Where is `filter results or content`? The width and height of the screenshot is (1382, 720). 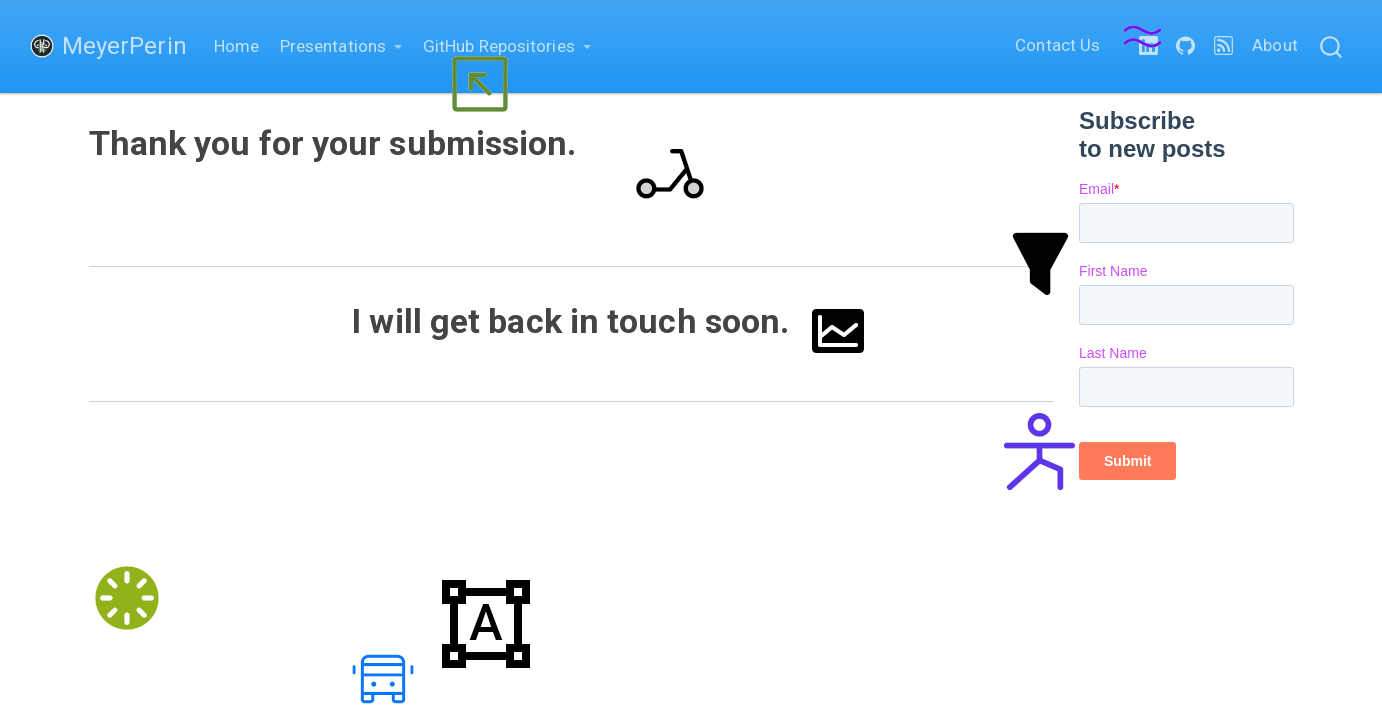
filter results or content is located at coordinates (1040, 260).